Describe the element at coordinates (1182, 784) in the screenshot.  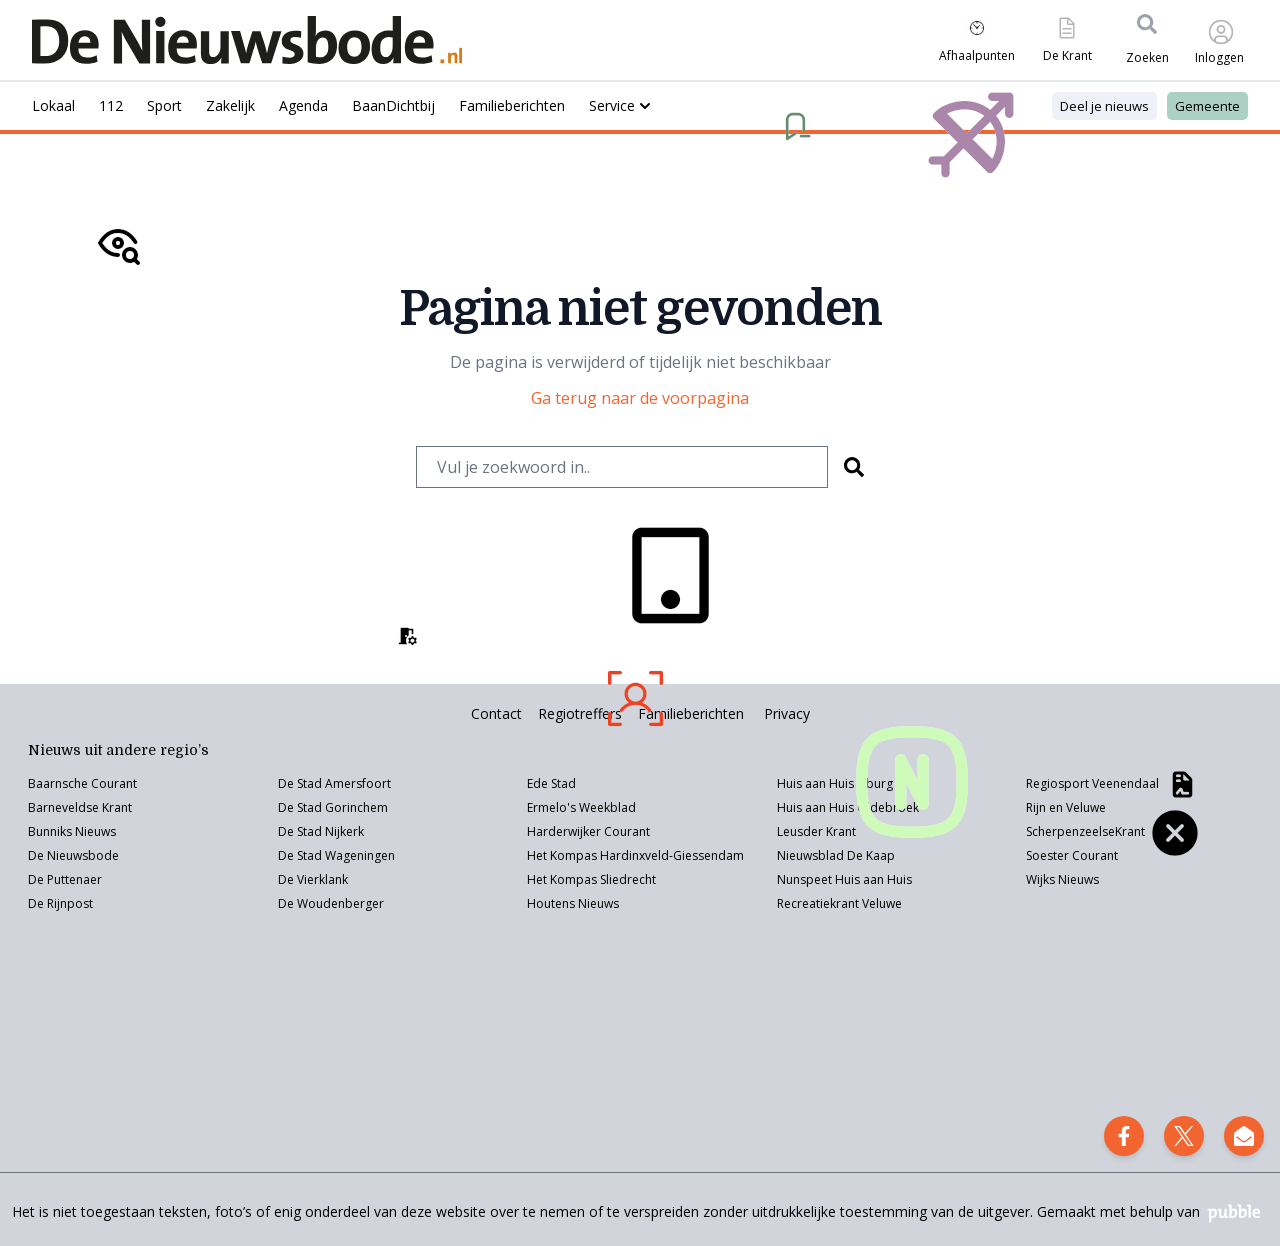
I see `view or sign a contract document` at that location.